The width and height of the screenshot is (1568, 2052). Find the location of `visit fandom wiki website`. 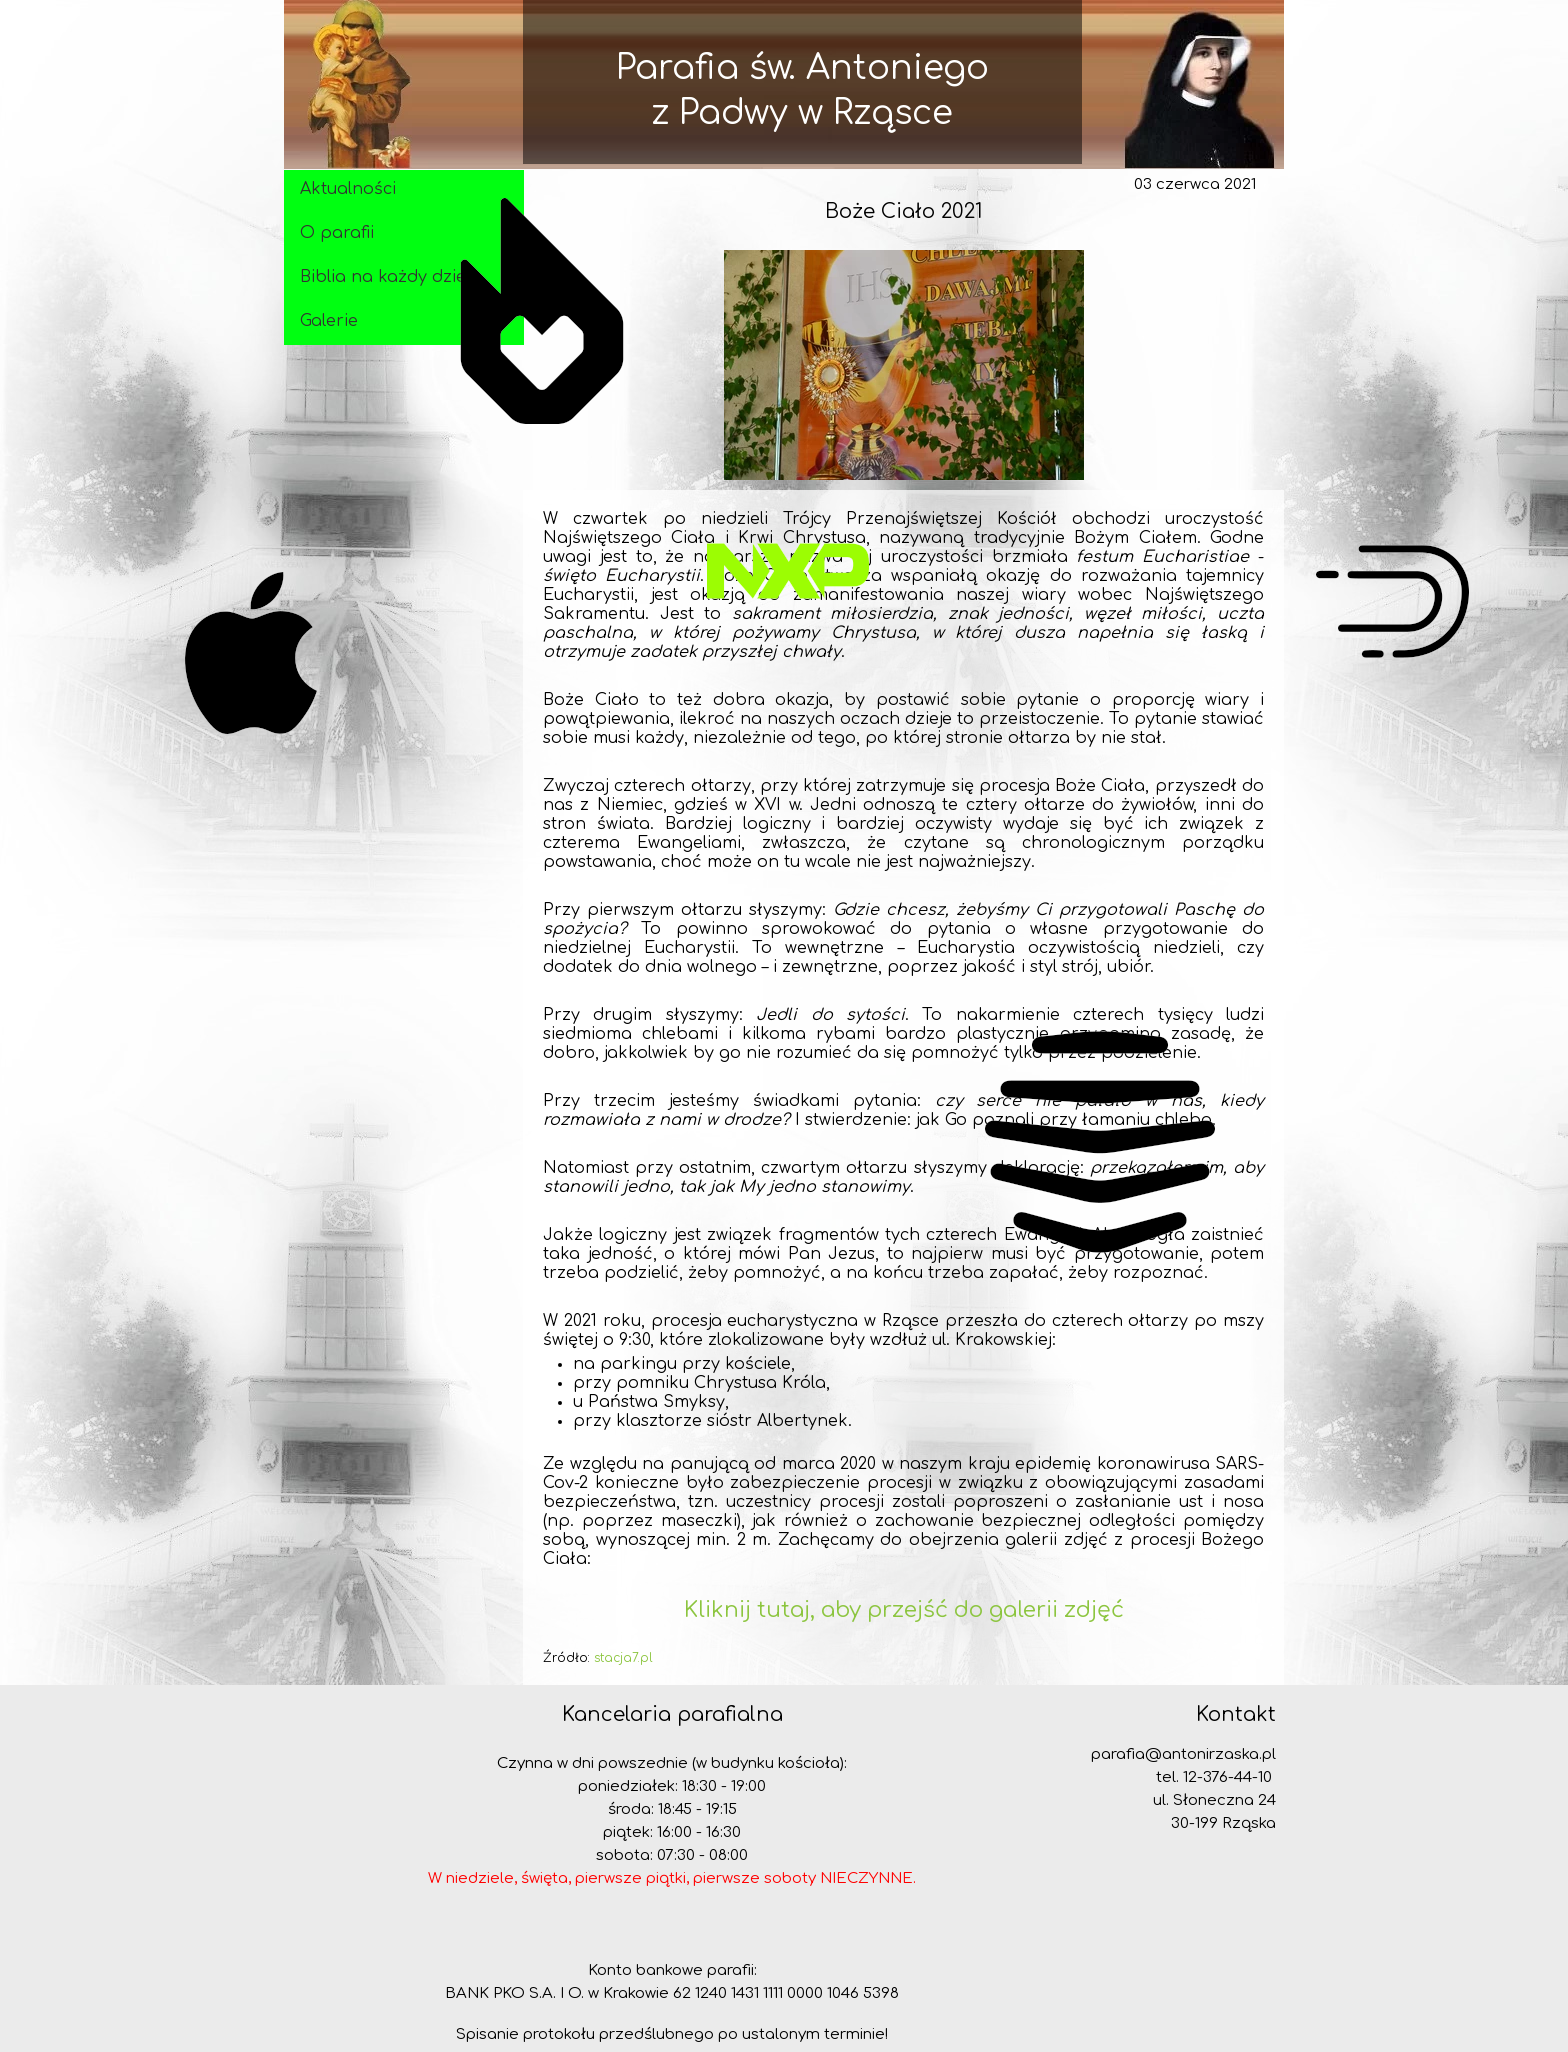

visit fandom wiki website is located at coordinates (542, 311).